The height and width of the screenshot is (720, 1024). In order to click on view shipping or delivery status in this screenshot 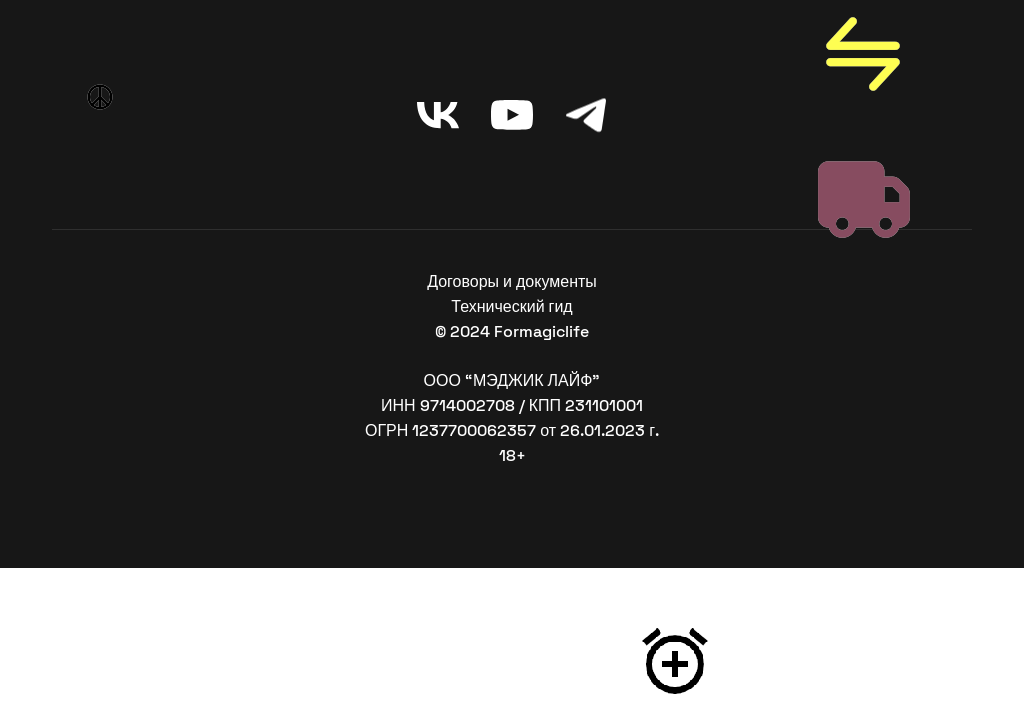, I will do `click(864, 197)`.